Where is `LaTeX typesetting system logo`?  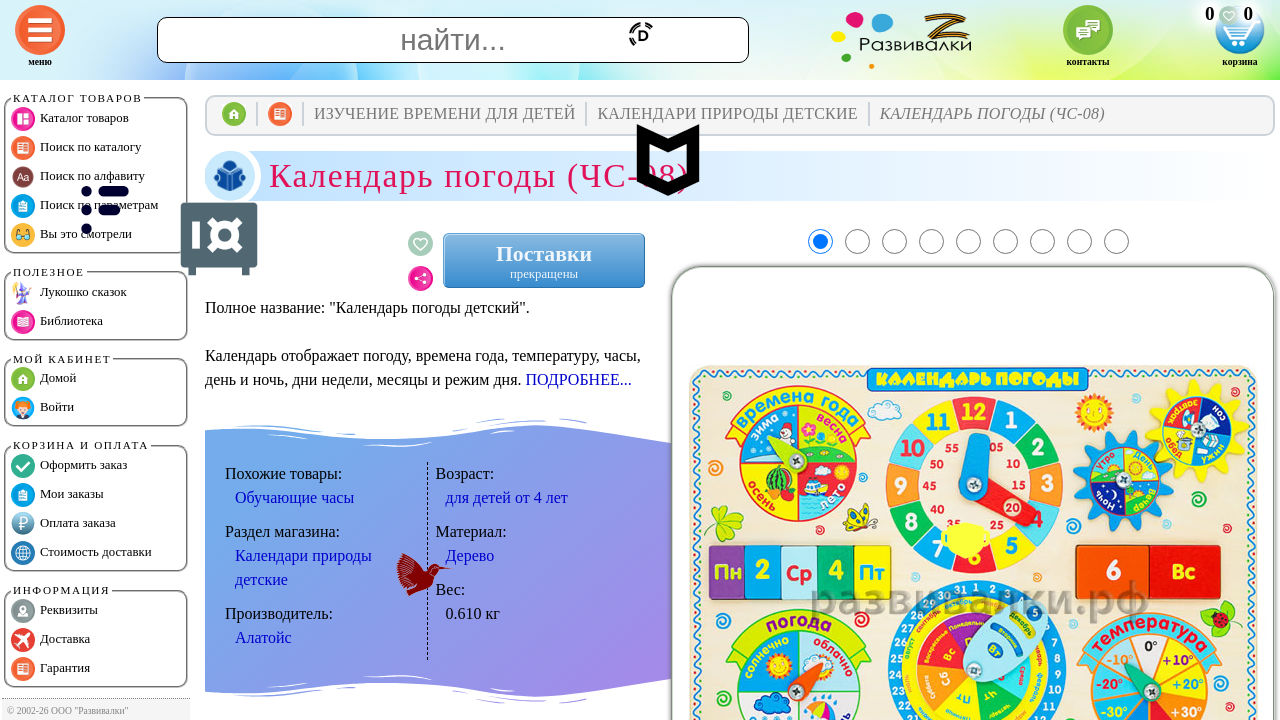 LaTeX typesetting system logo is located at coordinates (425, 575).